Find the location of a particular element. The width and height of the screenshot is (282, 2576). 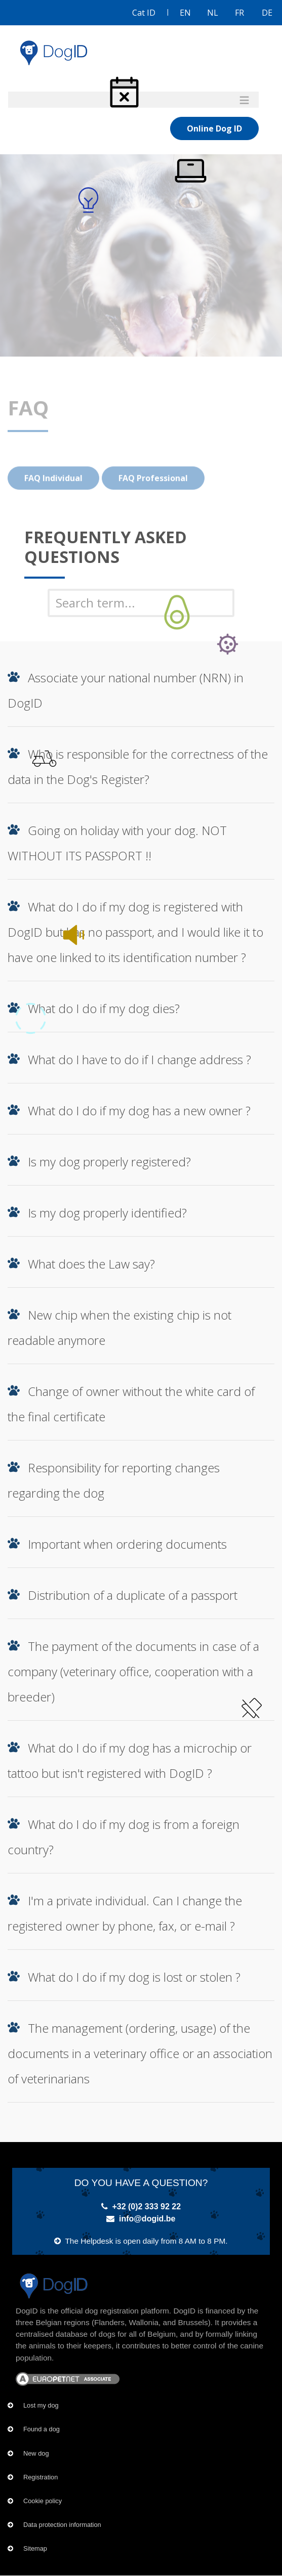

unpin an item from its current location is located at coordinates (251, 1709).